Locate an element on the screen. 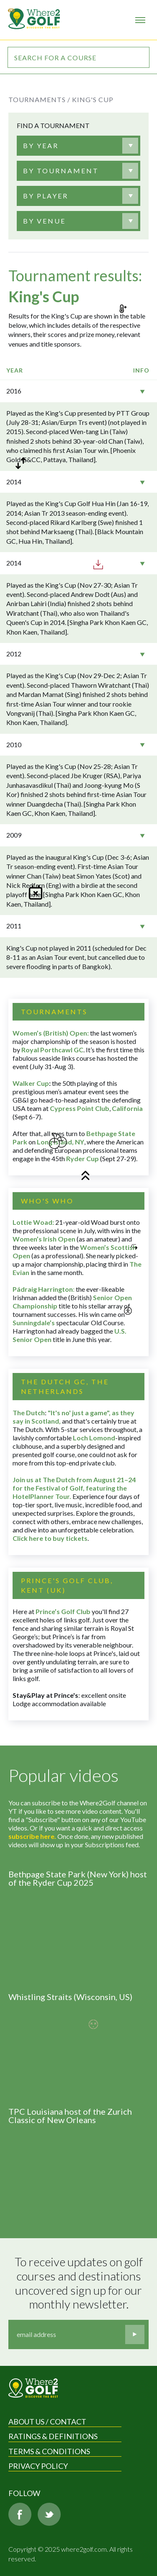 The image size is (157, 2576). view user profile is located at coordinates (128, 1311).